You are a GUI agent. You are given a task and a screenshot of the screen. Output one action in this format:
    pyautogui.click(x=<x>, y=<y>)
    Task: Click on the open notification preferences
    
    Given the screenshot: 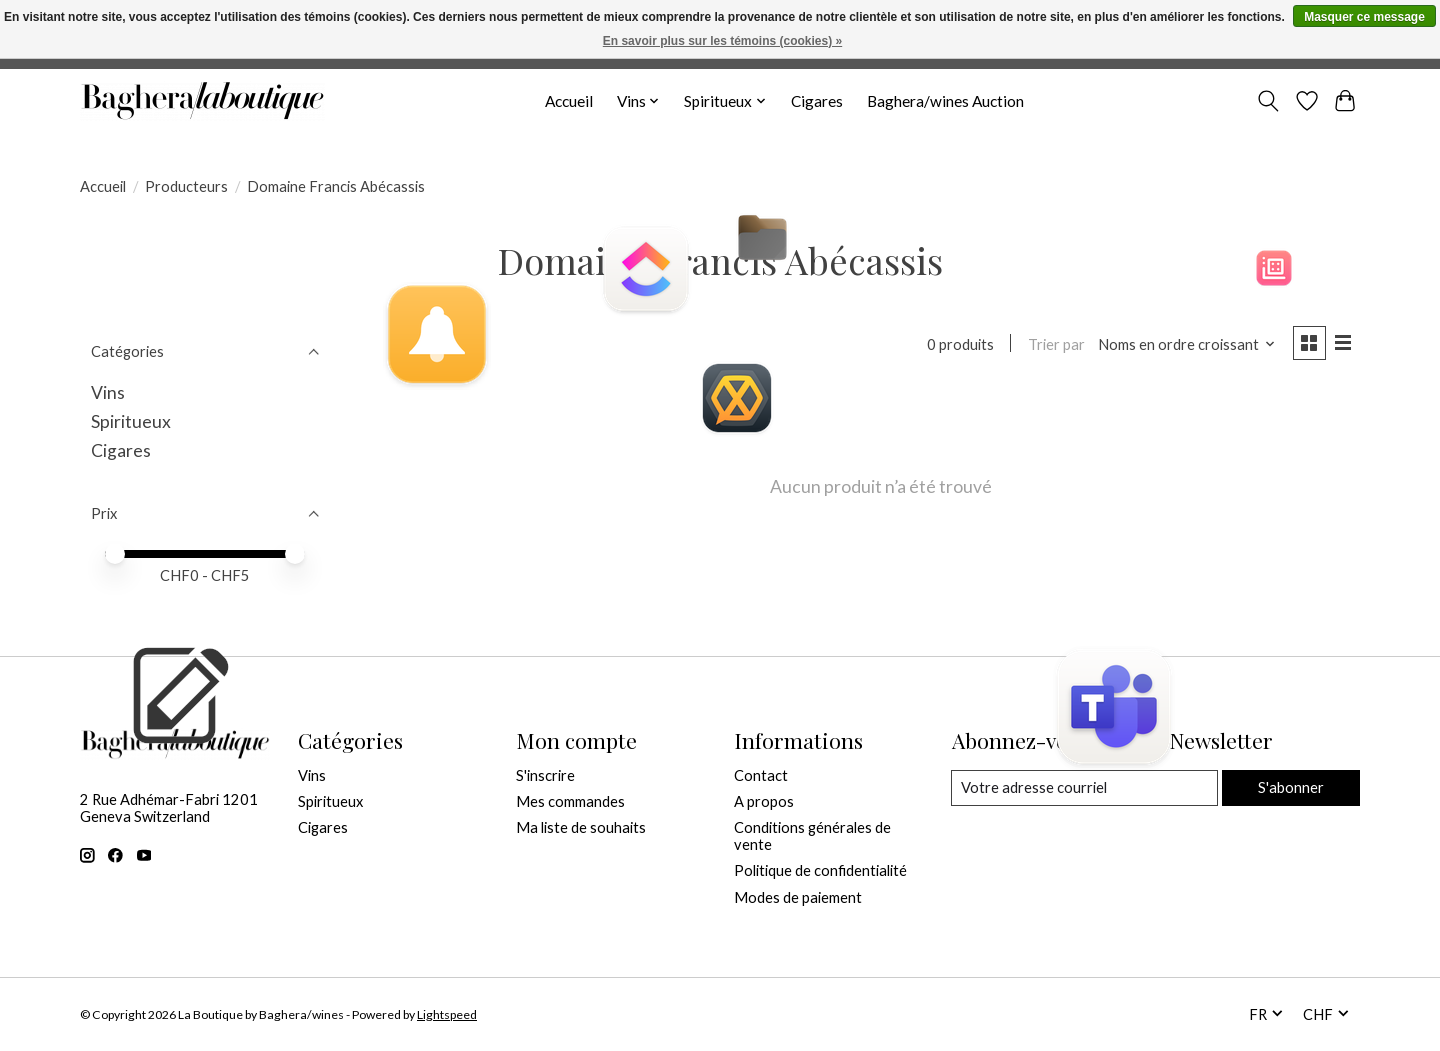 What is the action you would take?
    pyautogui.click(x=437, y=336)
    